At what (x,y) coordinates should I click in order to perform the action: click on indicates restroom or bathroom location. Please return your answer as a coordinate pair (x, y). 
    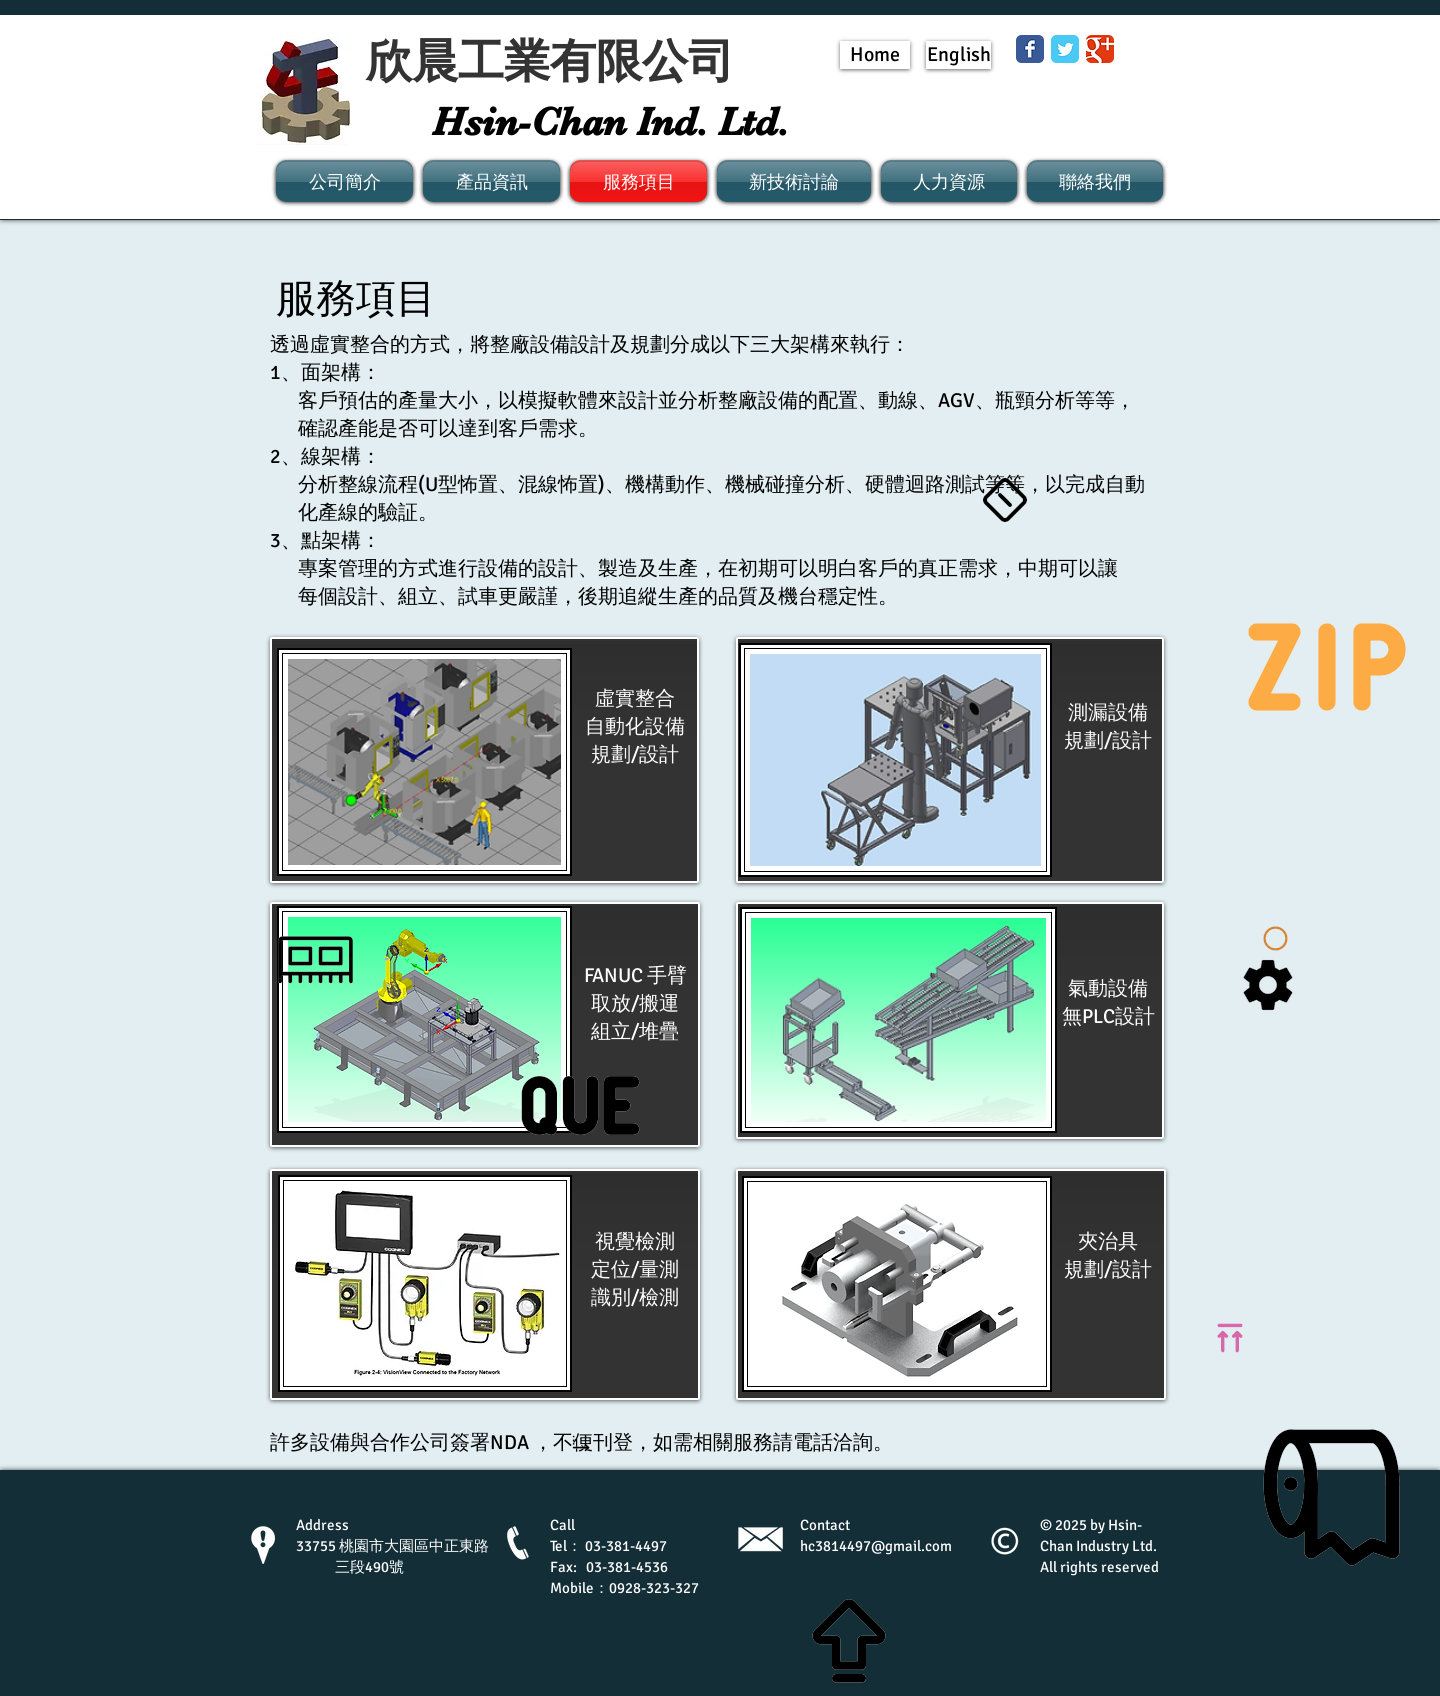
    Looking at the image, I should click on (1331, 1497).